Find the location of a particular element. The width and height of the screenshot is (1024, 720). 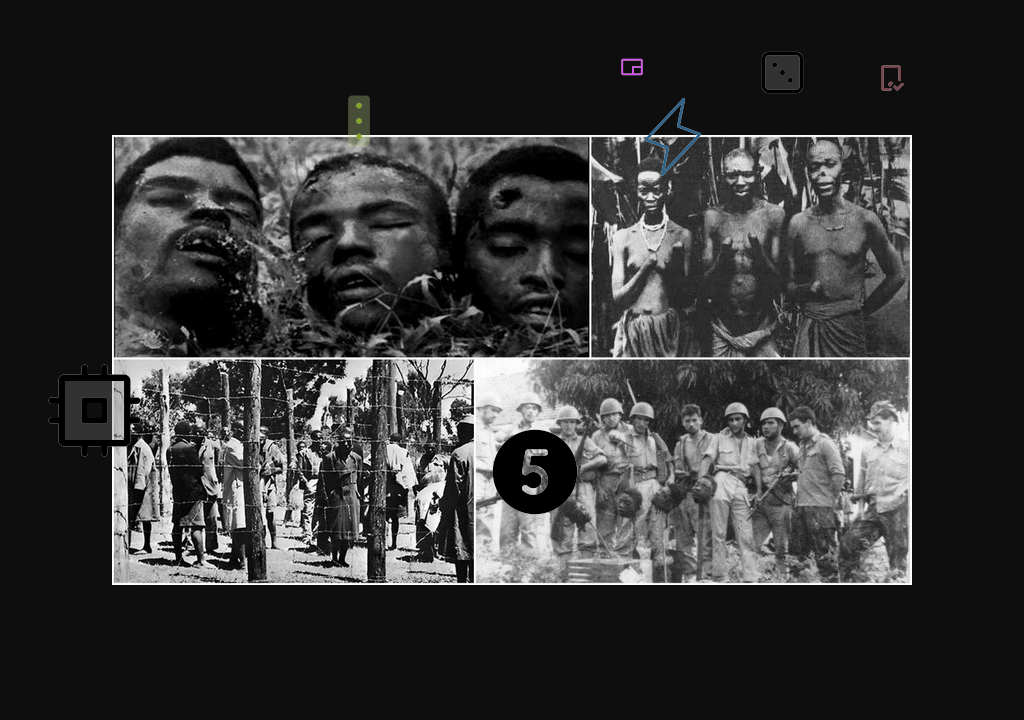

indicates fast or instant action is located at coordinates (673, 137).